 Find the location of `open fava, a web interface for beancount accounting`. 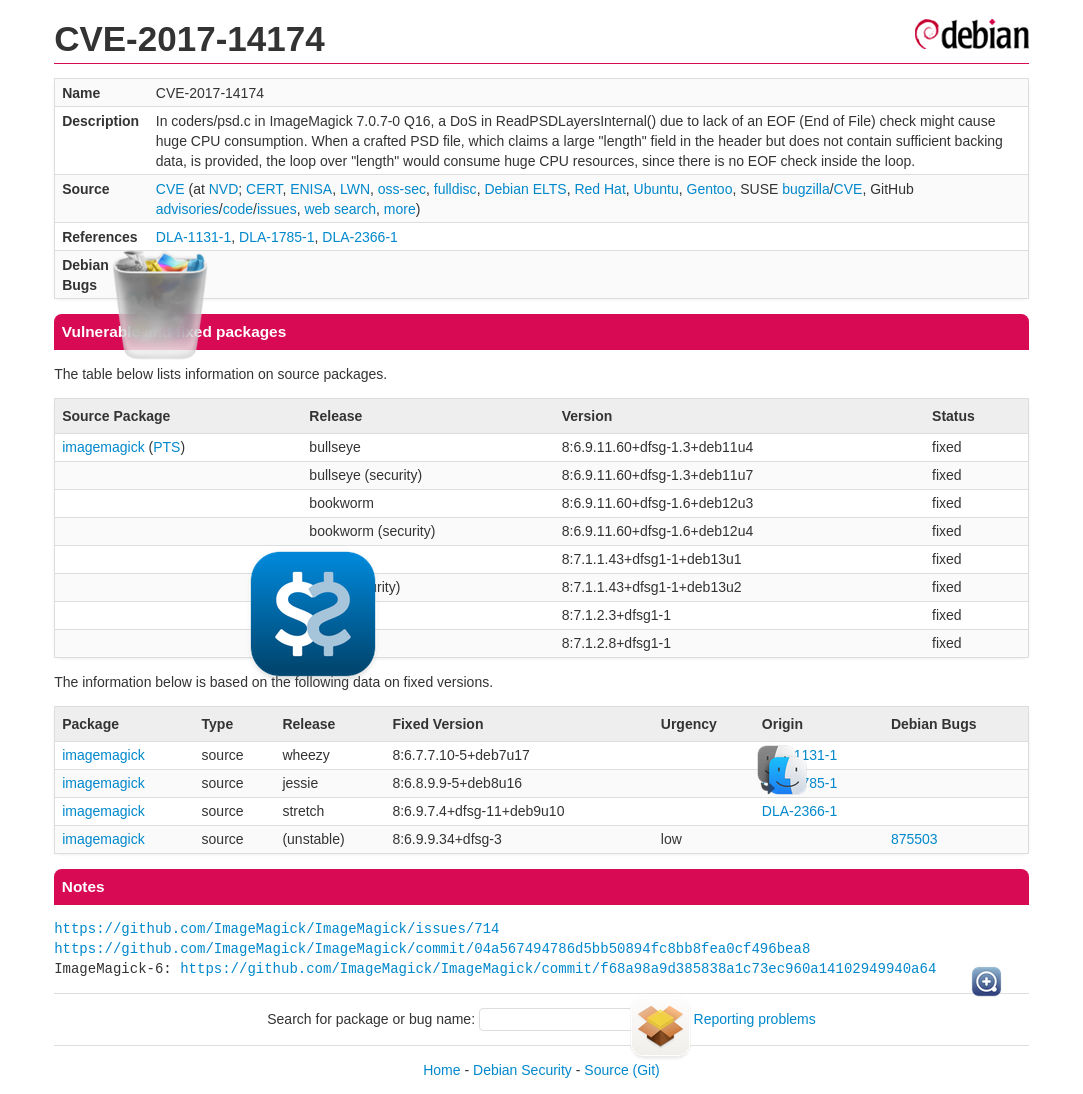

open fava, a web interface for beancount accounting is located at coordinates (313, 614).